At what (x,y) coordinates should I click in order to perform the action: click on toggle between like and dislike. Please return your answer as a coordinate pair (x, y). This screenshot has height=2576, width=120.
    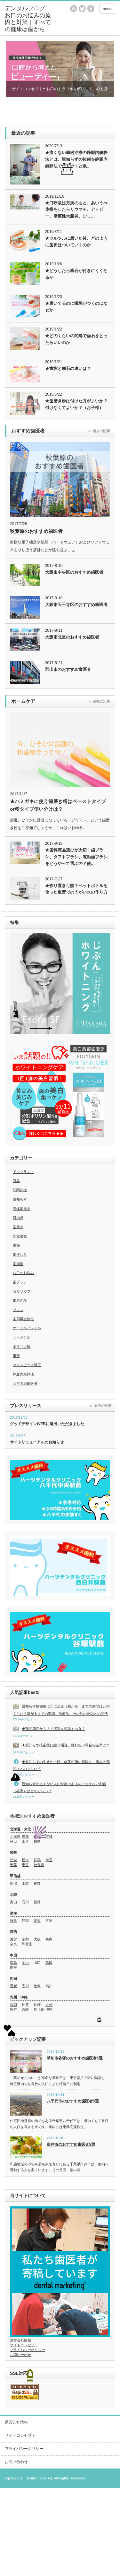
    Looking at the image, I should click on (9, 2031).